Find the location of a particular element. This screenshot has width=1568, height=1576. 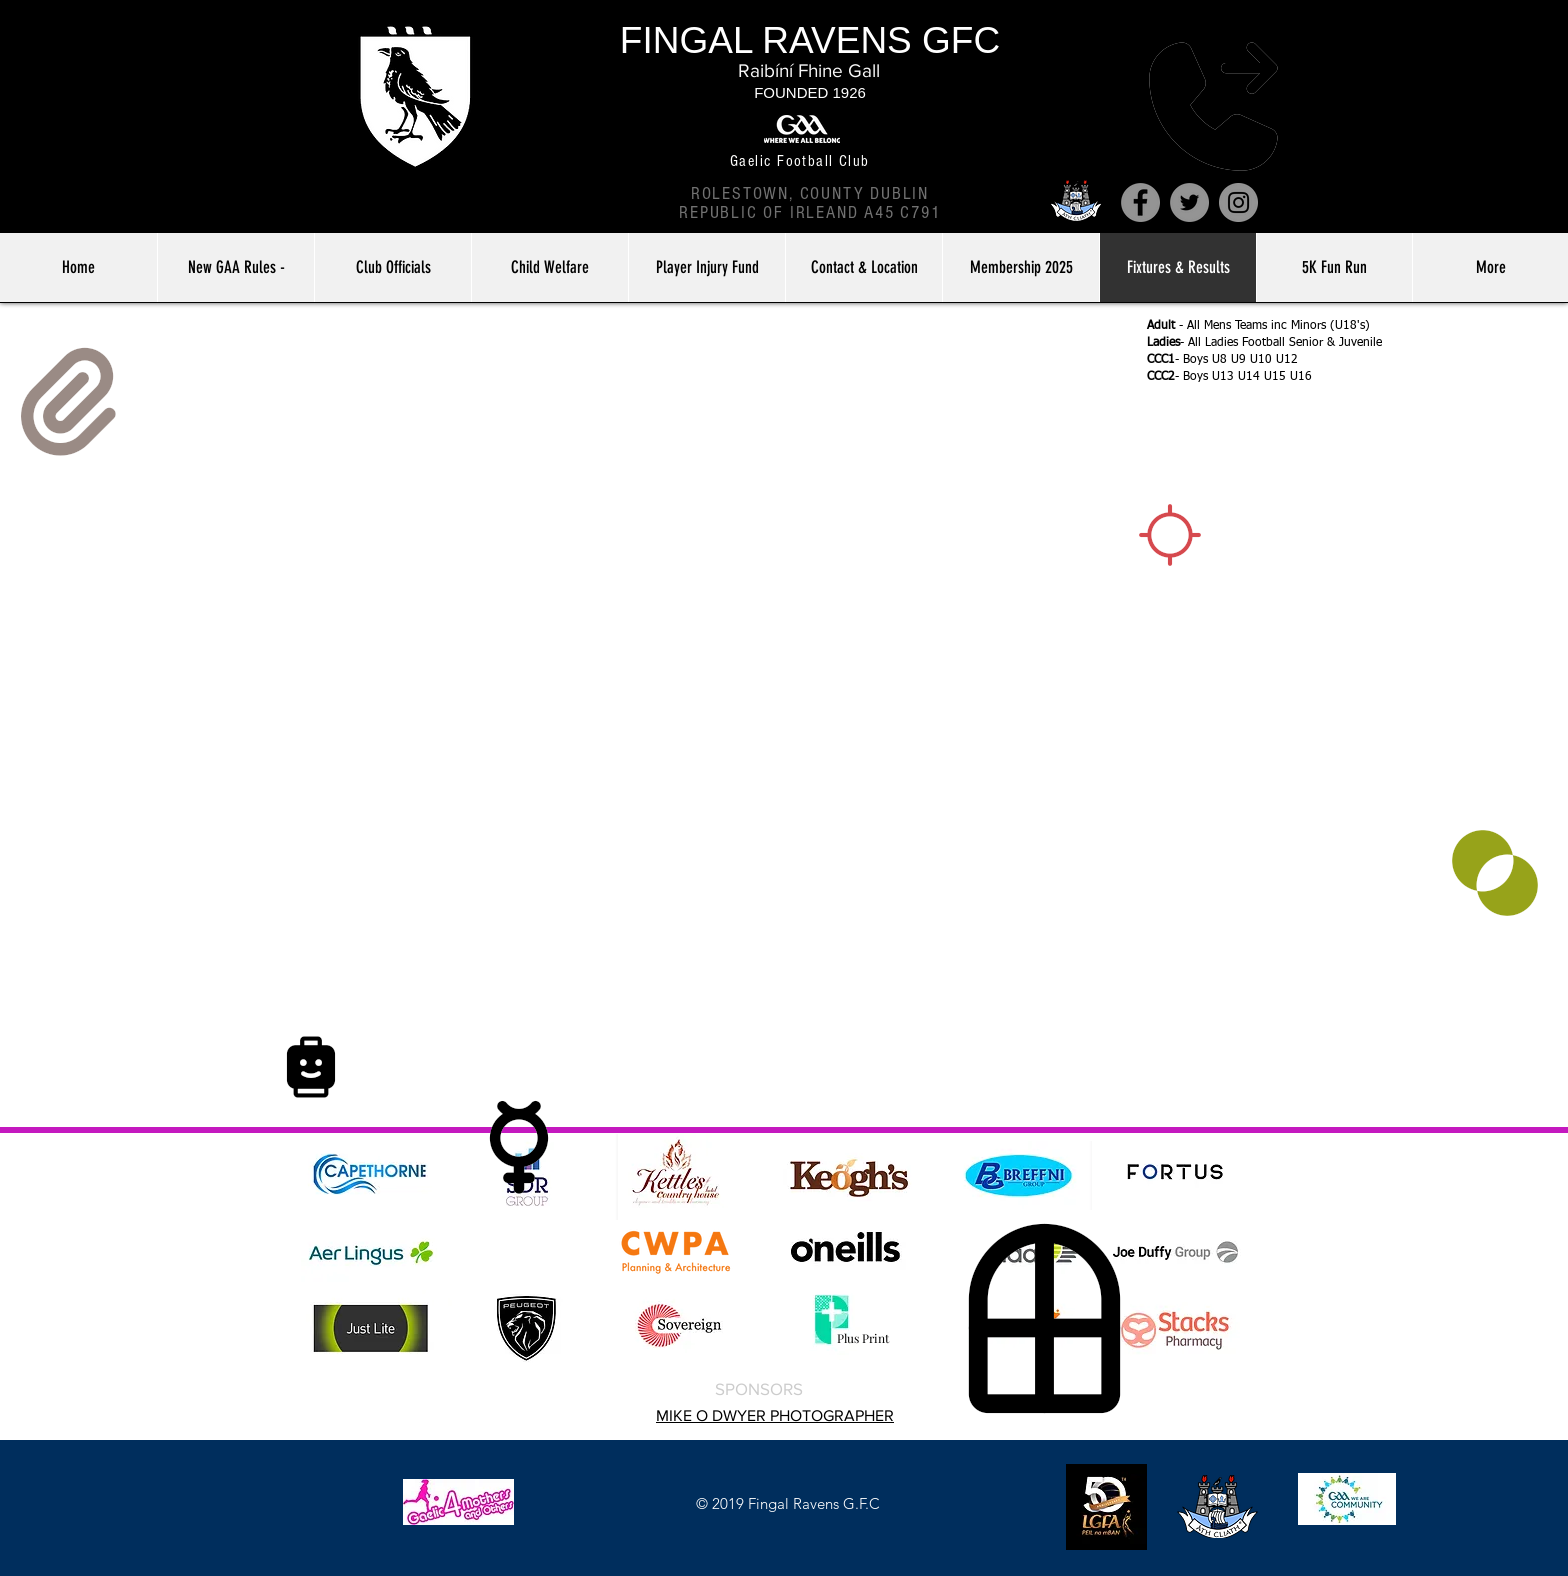

attach a file to your message is located at coordinates (71, 404).